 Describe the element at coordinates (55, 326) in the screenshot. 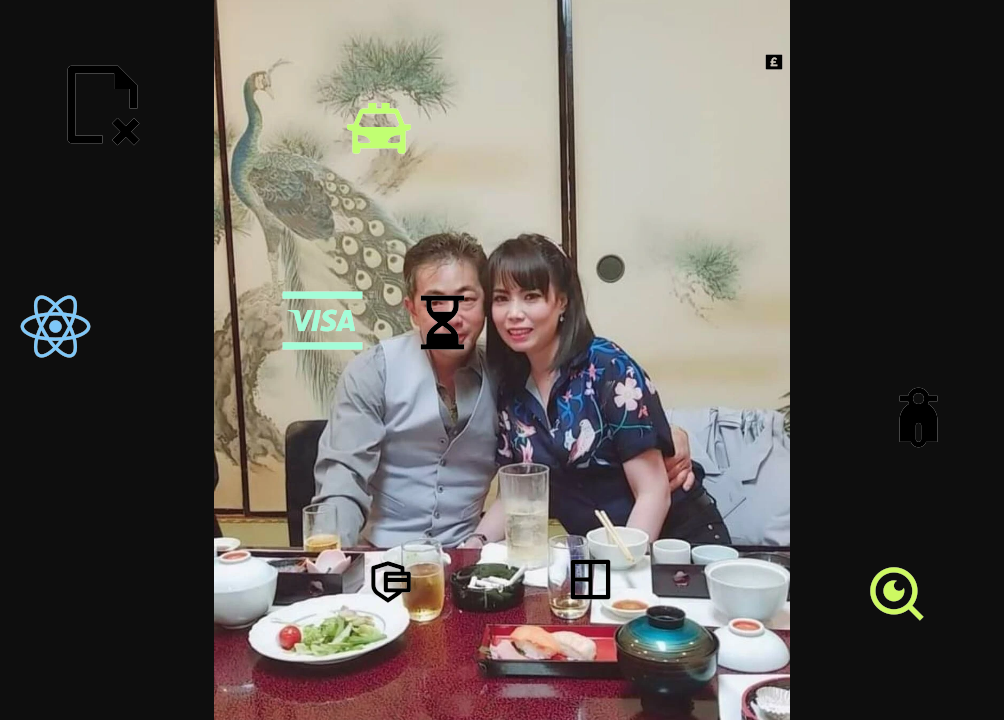

I see `react.js framework logo` at that location.